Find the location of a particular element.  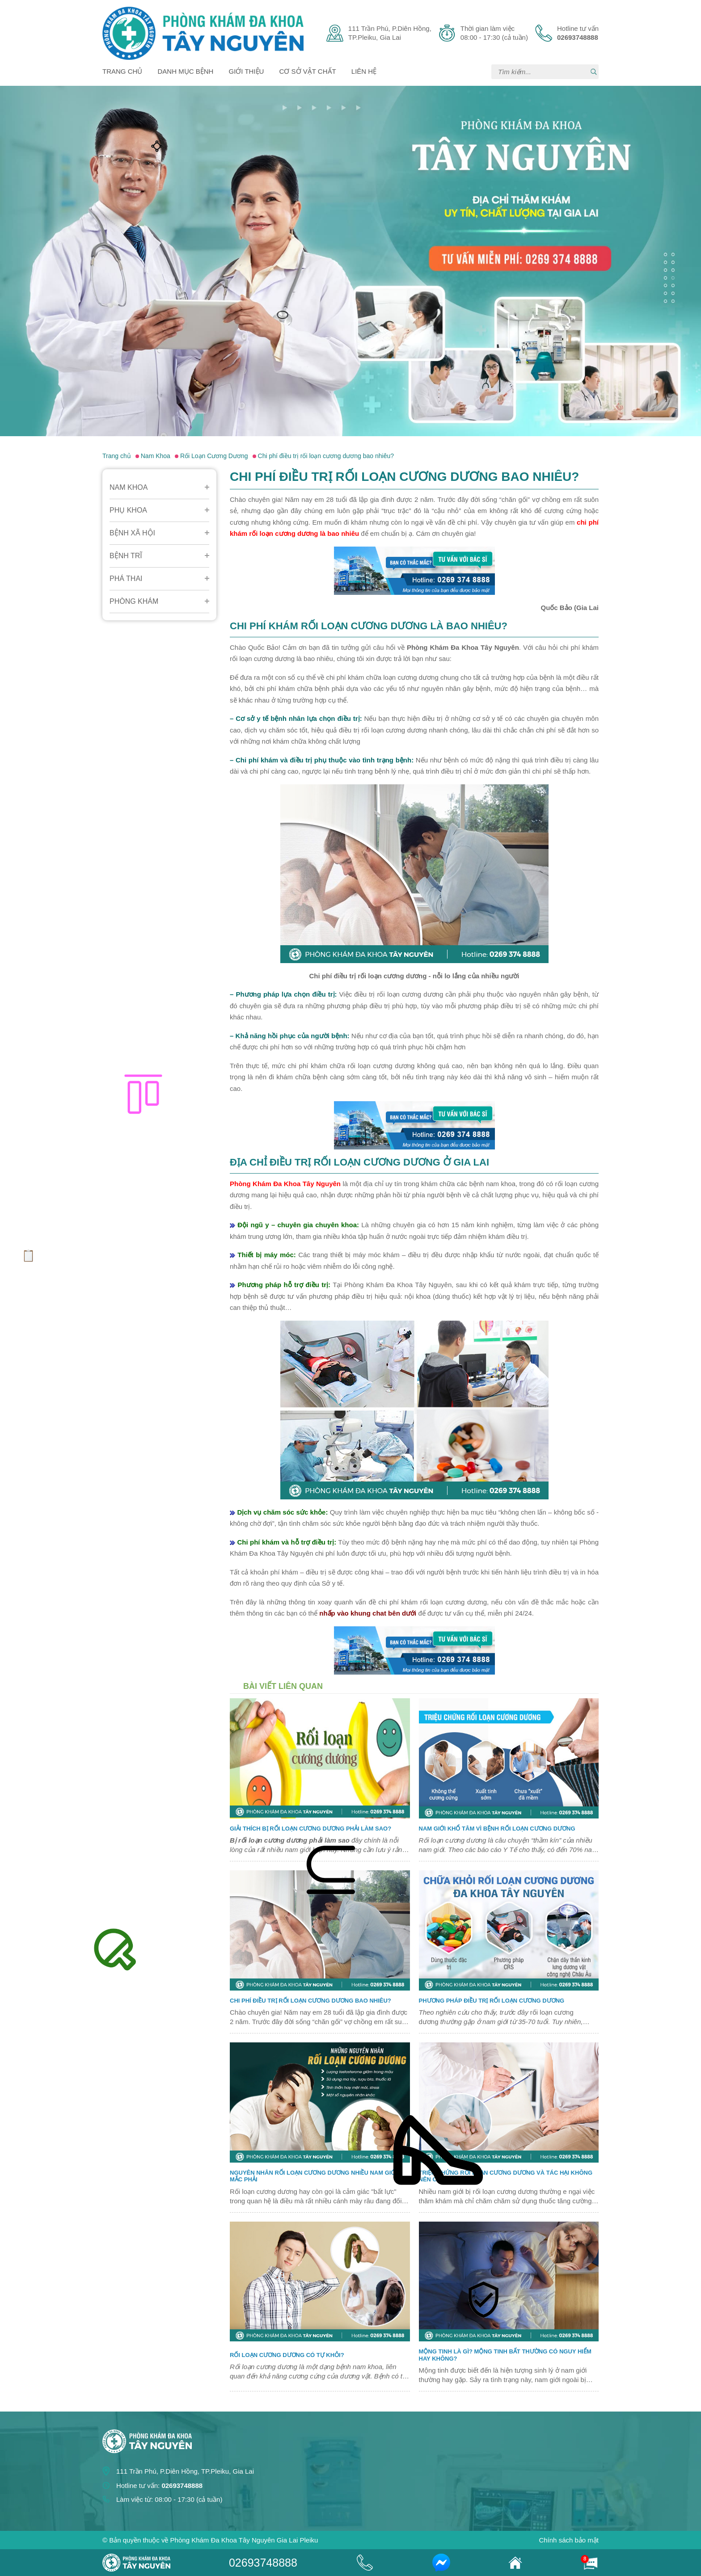

access ping pong or table tennis game is located at coordinates (114, 1949).